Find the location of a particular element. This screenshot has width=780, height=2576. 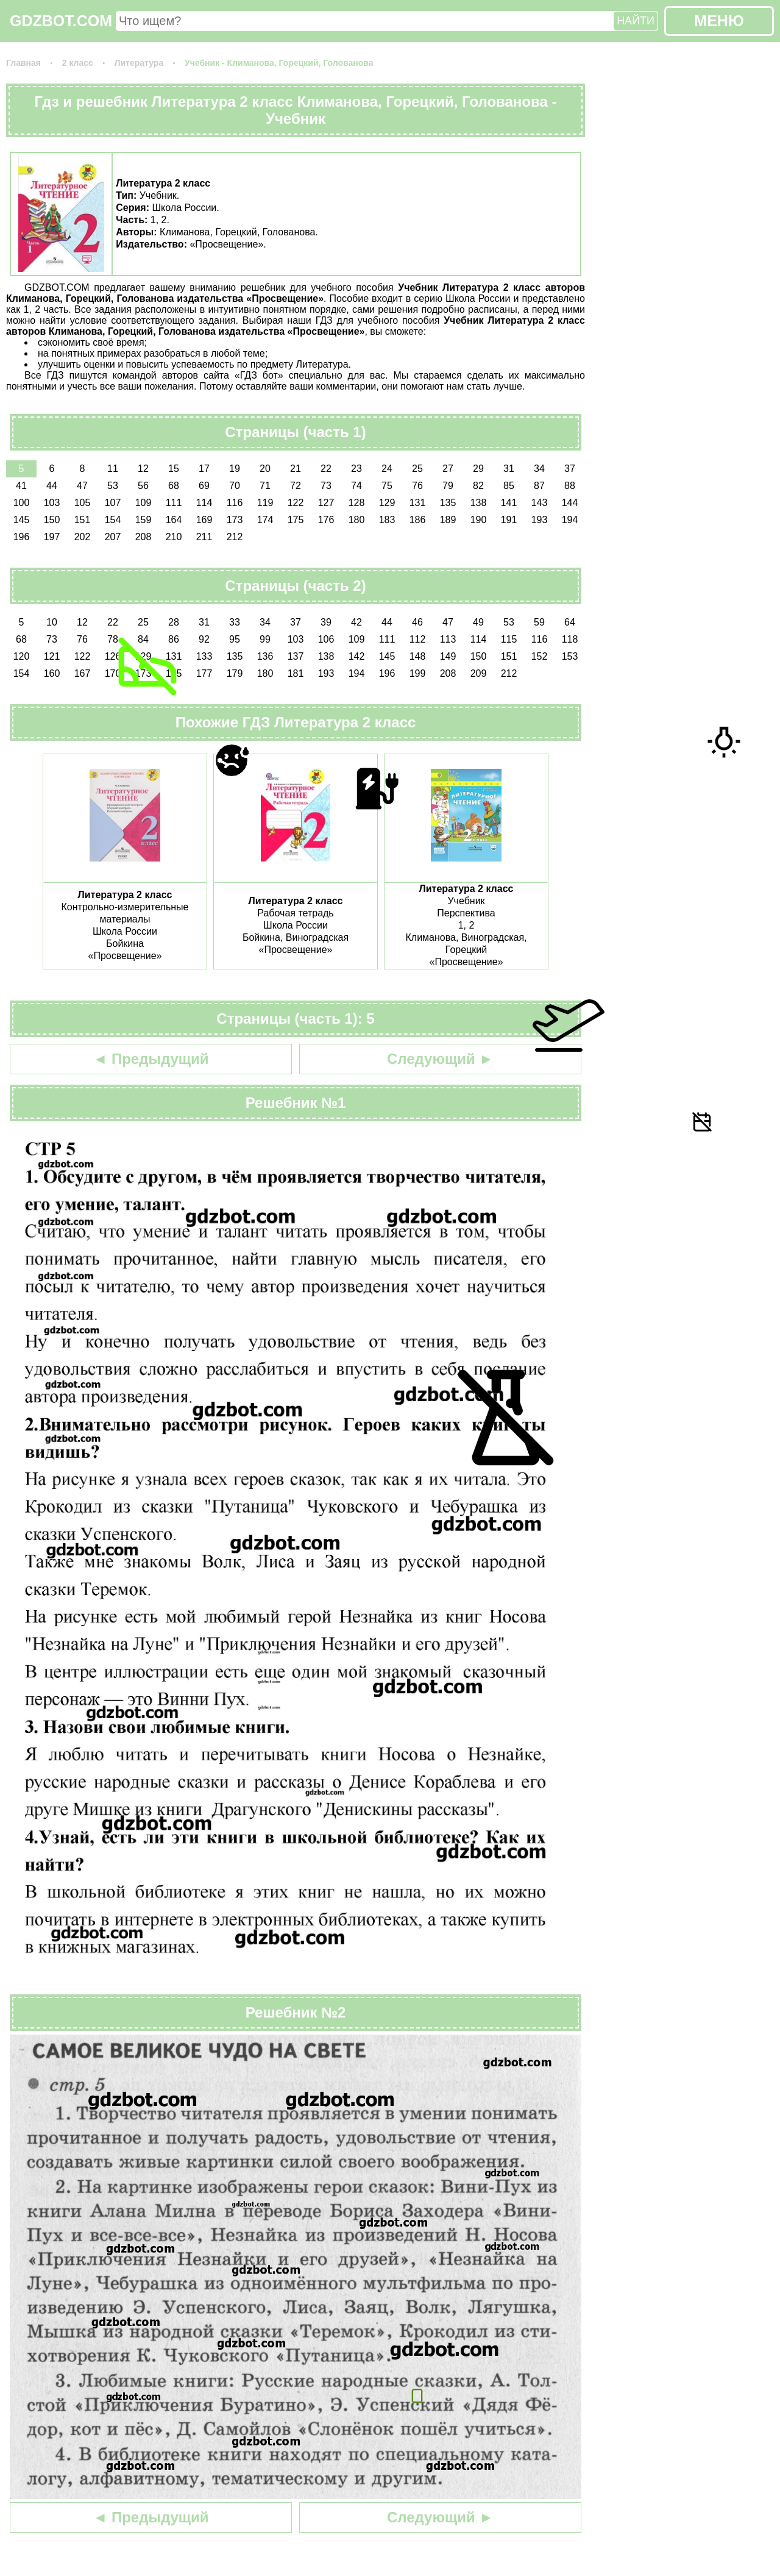

report feeling unwell or sick is located at coordinates (232, 760).